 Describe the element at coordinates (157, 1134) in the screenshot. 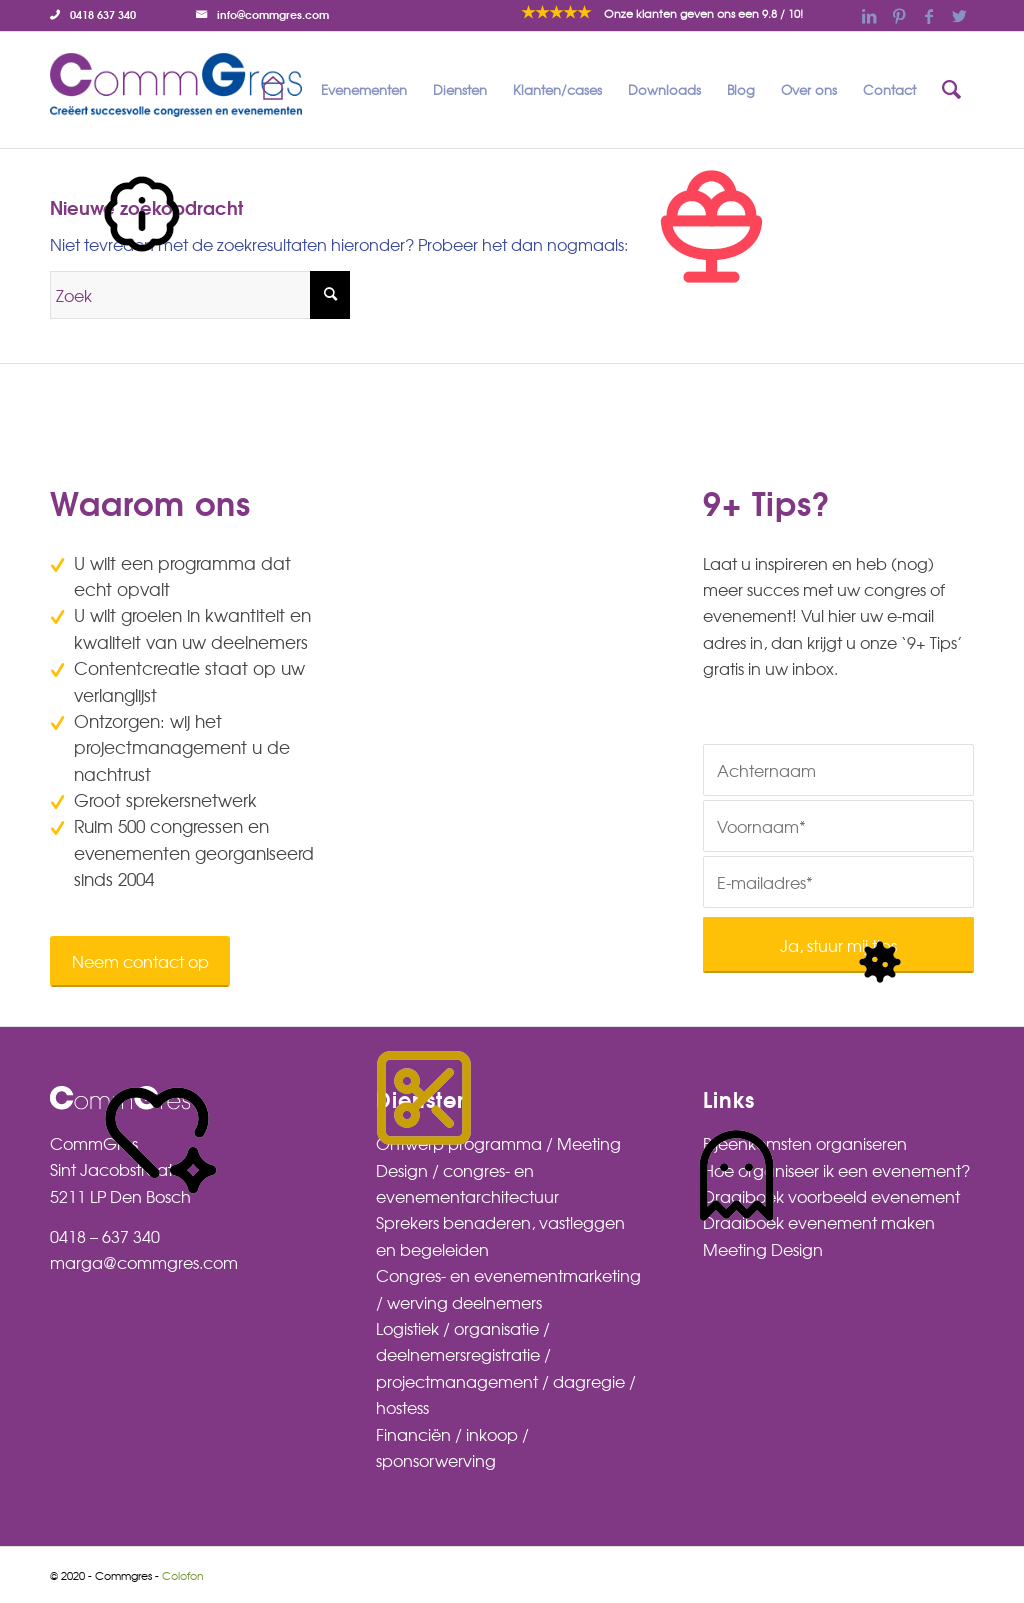

I see `add to favorites with AI-powered recommendations` at that location.